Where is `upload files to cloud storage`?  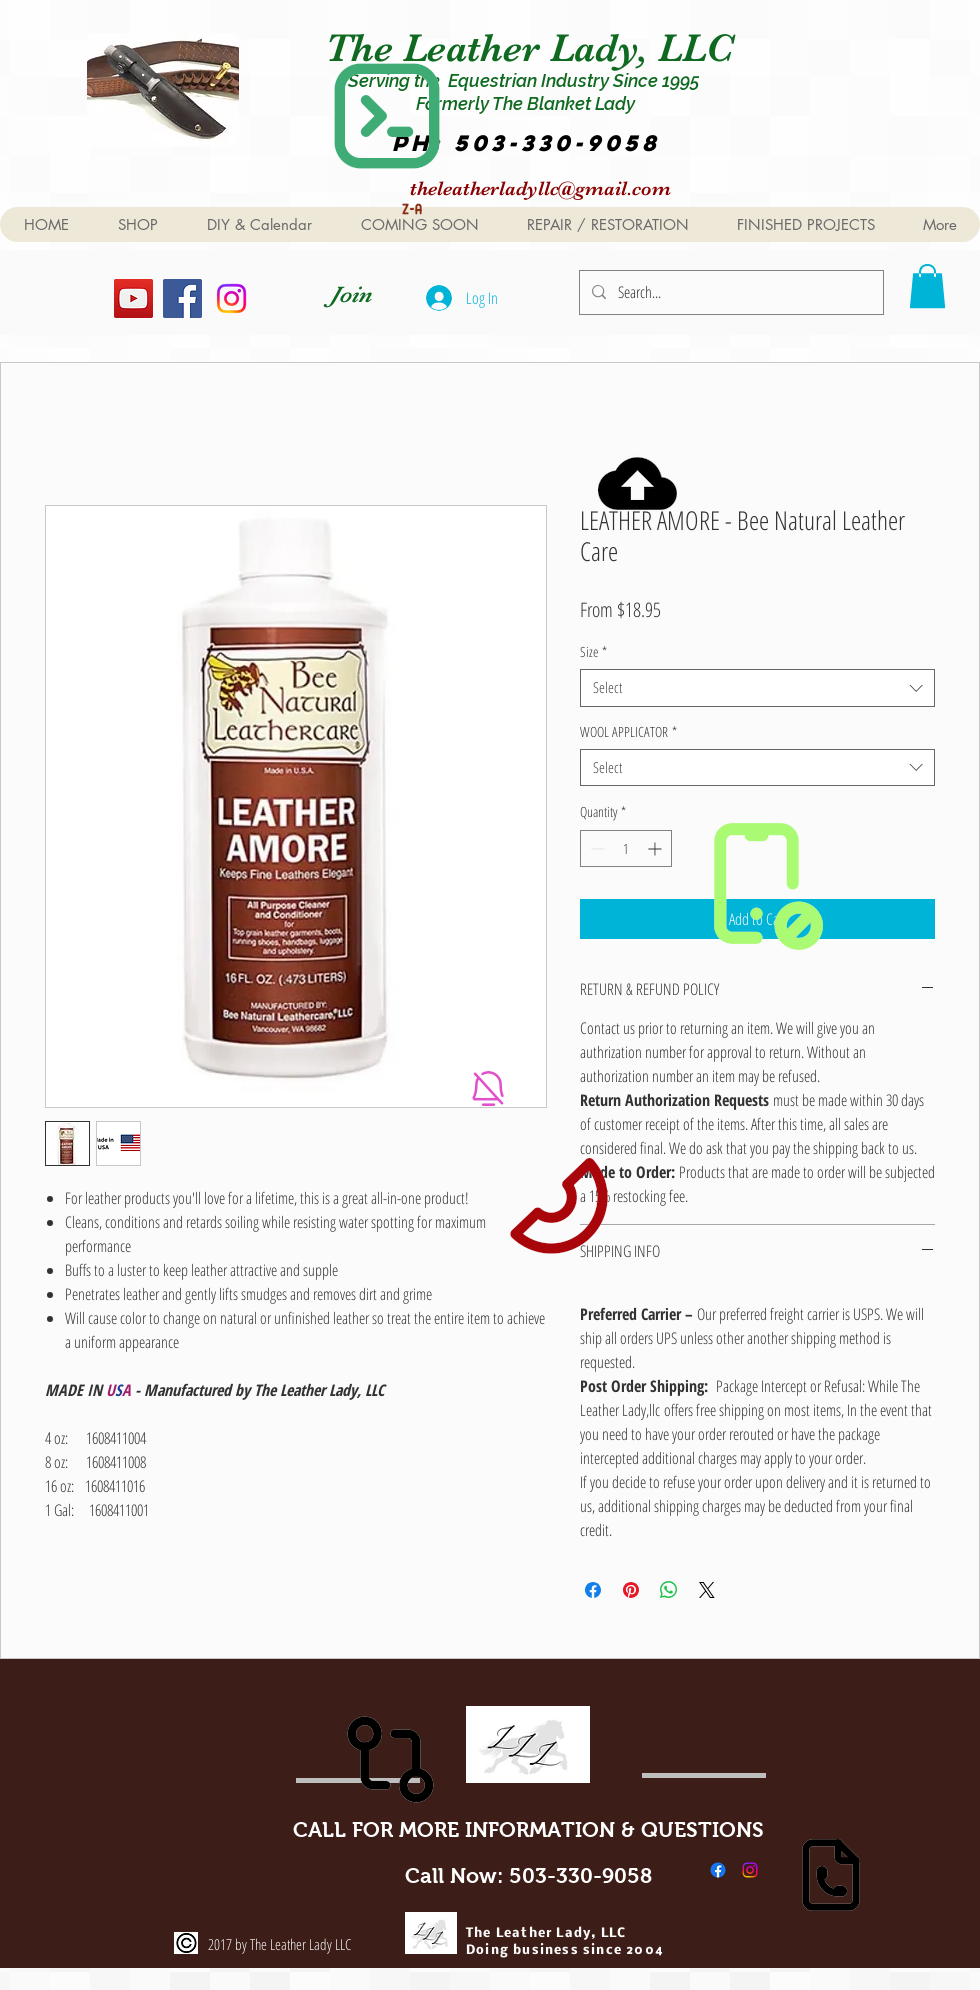 upload files to cloud storage is located at coordinates (637, 483).